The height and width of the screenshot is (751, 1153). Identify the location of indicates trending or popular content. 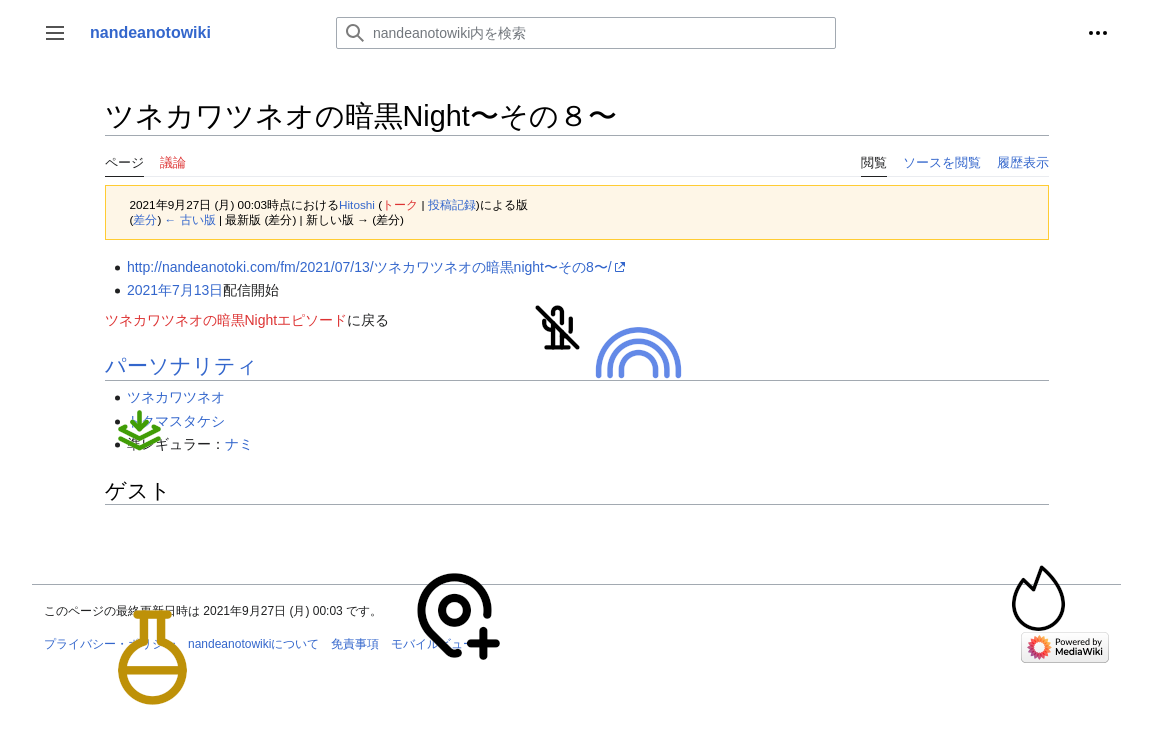
(1038, 599).